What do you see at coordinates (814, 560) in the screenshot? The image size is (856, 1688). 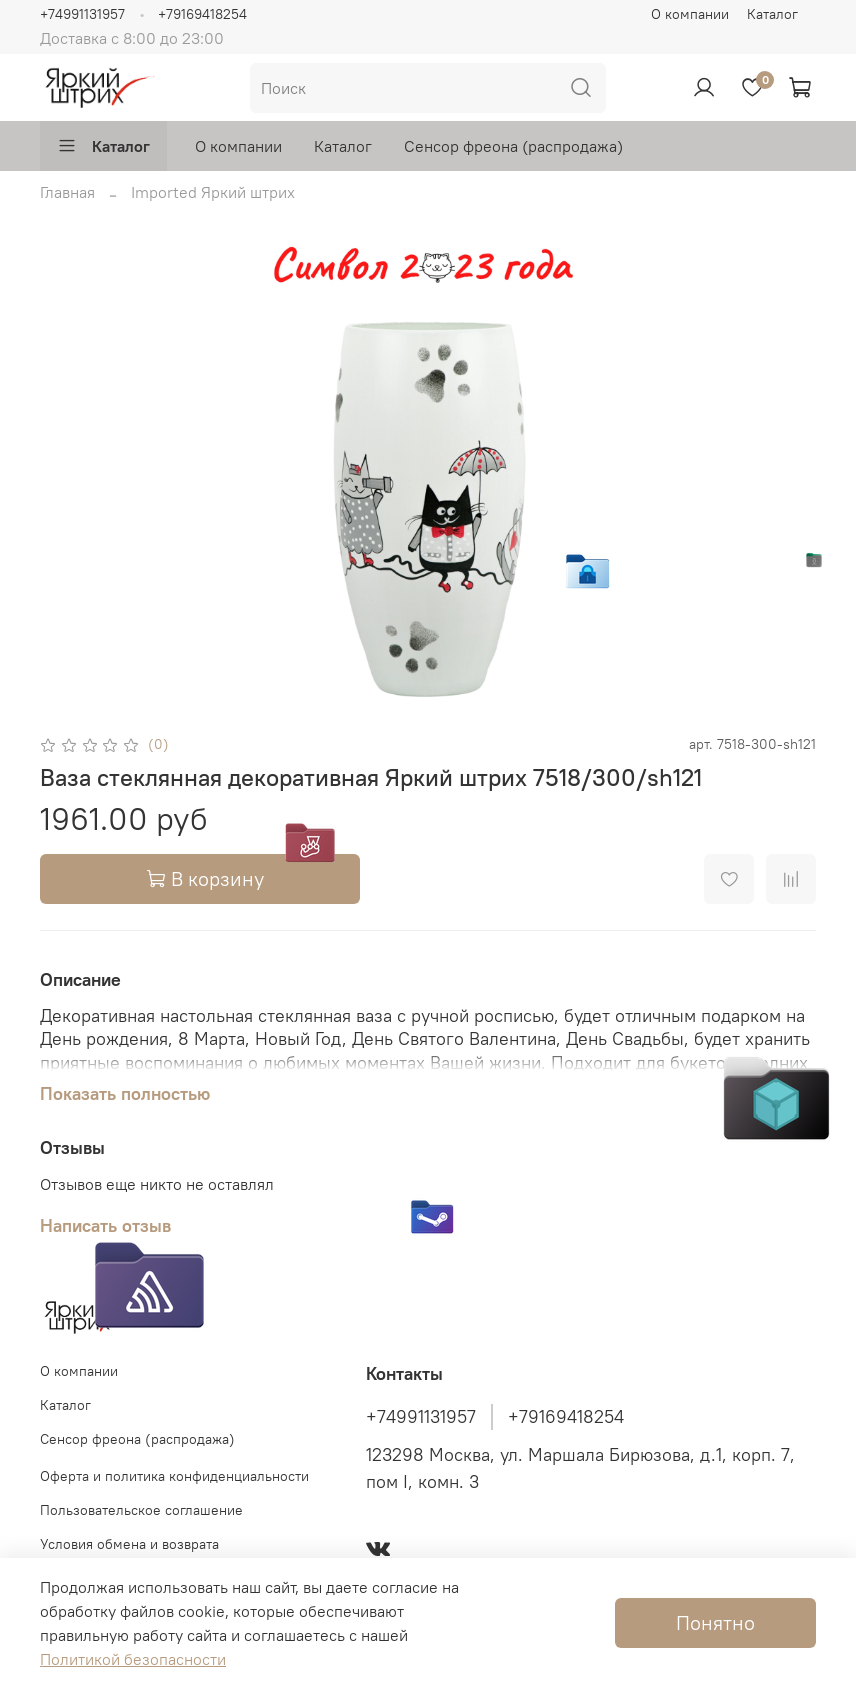 I see `open your downloads folder` at bounding box center [814, 560].